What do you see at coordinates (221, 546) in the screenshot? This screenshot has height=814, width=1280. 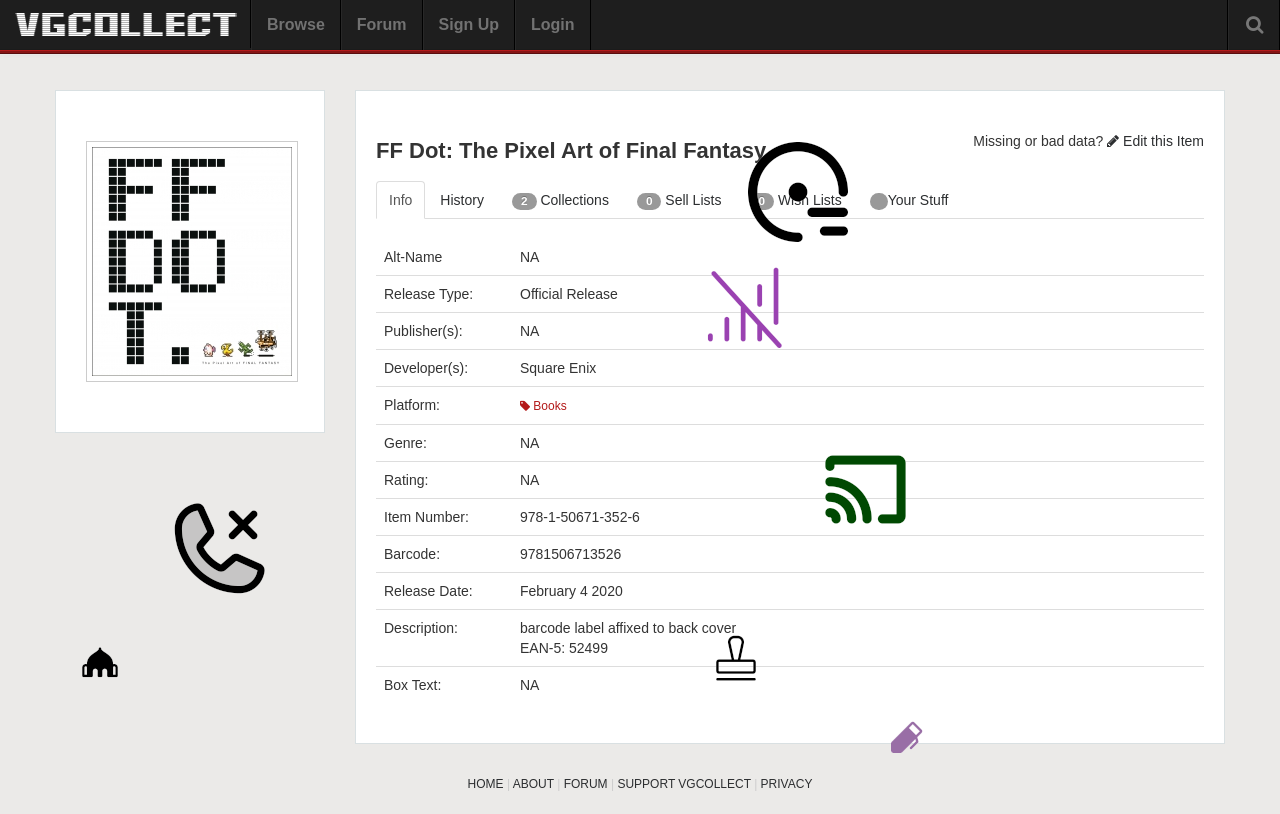 I see `end or decline a phone call` at bounding box center [221, 546].